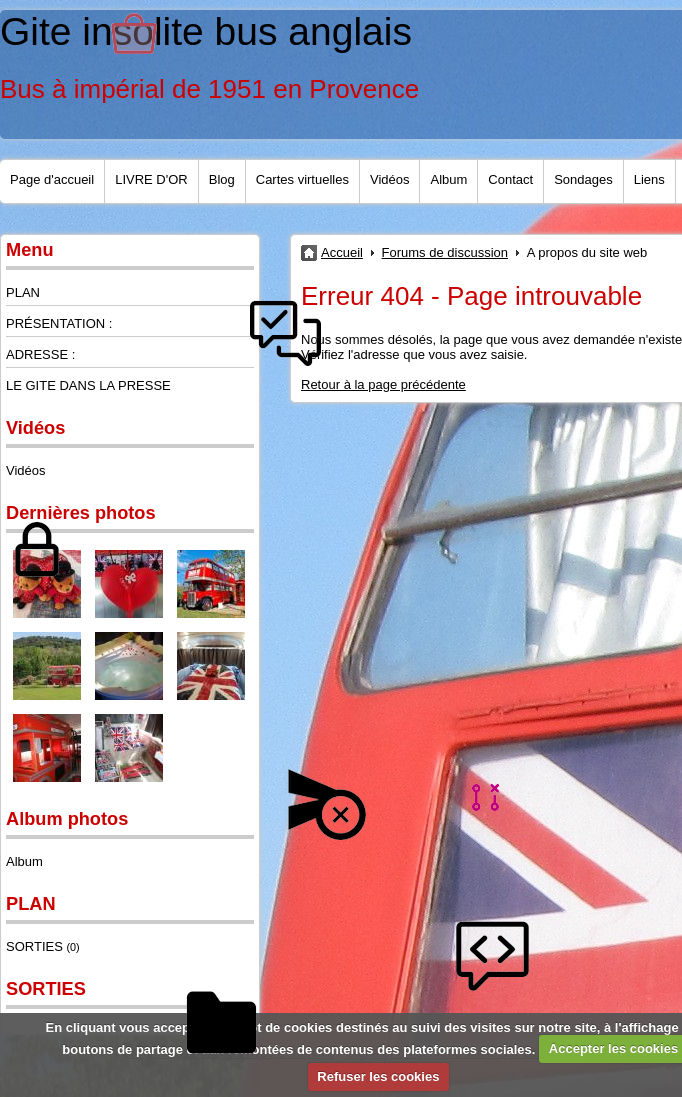 The width and height of the screenshot is (682, 1097). What do you see at coordinates (485, 797) in the screenshot?
I see `indicates a closed or rejected pull request` at bounding box center [485, 797].